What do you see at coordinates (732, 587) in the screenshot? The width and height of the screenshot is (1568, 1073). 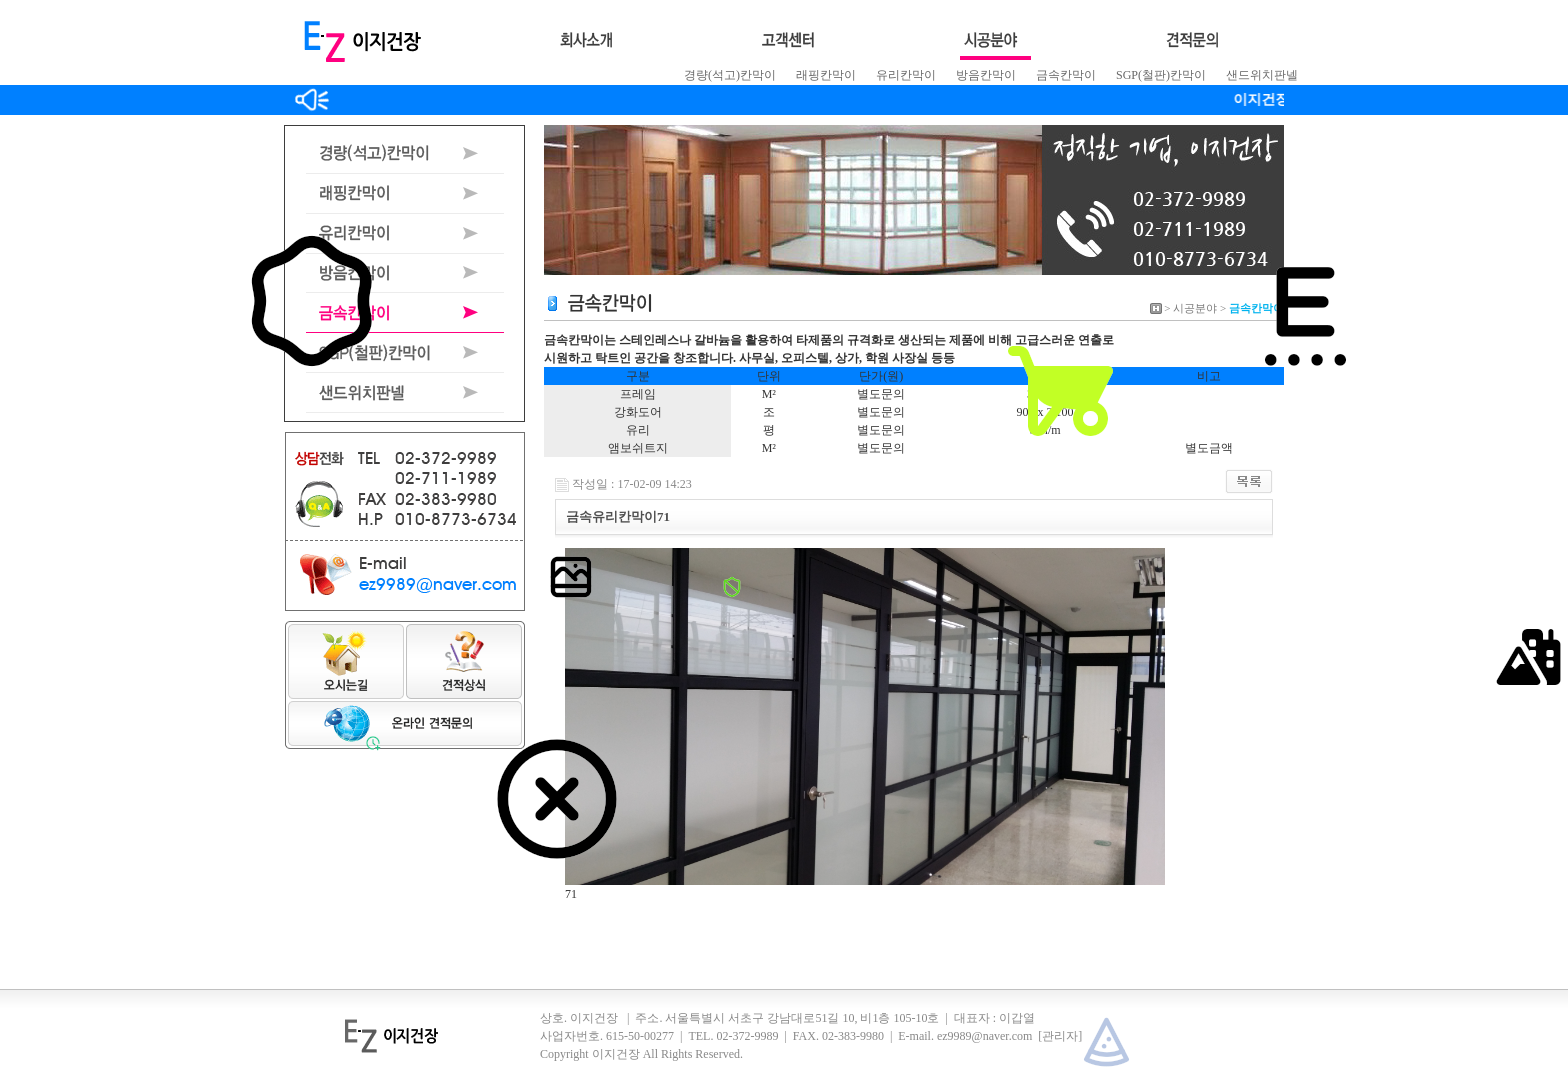 I see `blocked or banned protection status` at bounding box center [732, 587].